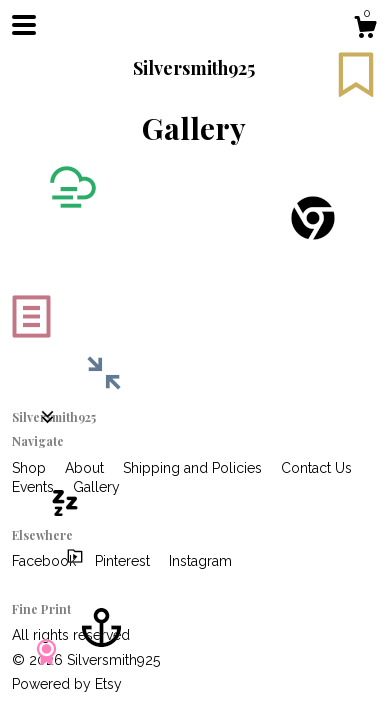 The width and height of the screenshot is (388, 720). What do you see at coordinates (313, 218) in the screenshot?
I see `open Google Chrome browser` at bounding box center [313, 218].